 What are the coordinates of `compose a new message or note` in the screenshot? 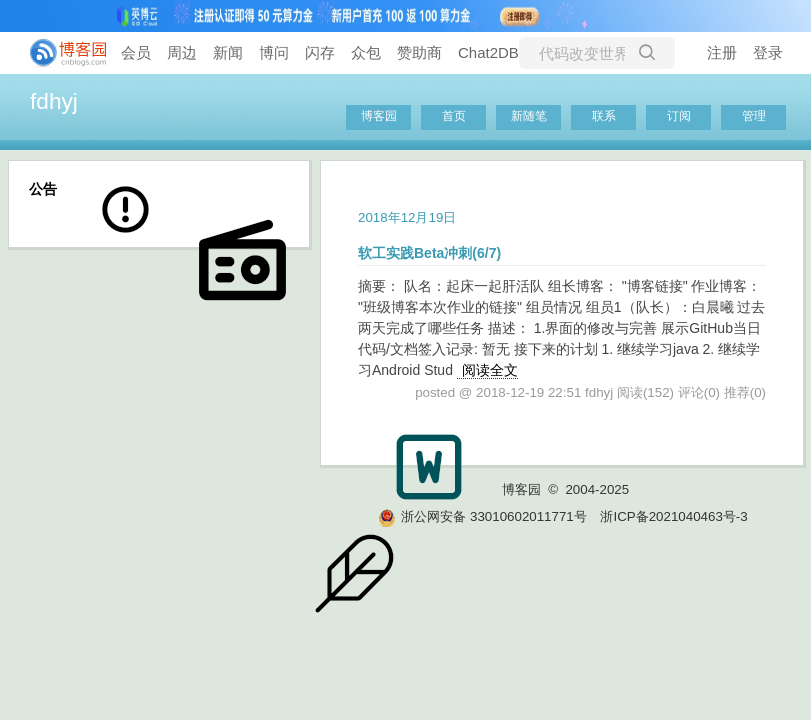 It's located at (353, 575).